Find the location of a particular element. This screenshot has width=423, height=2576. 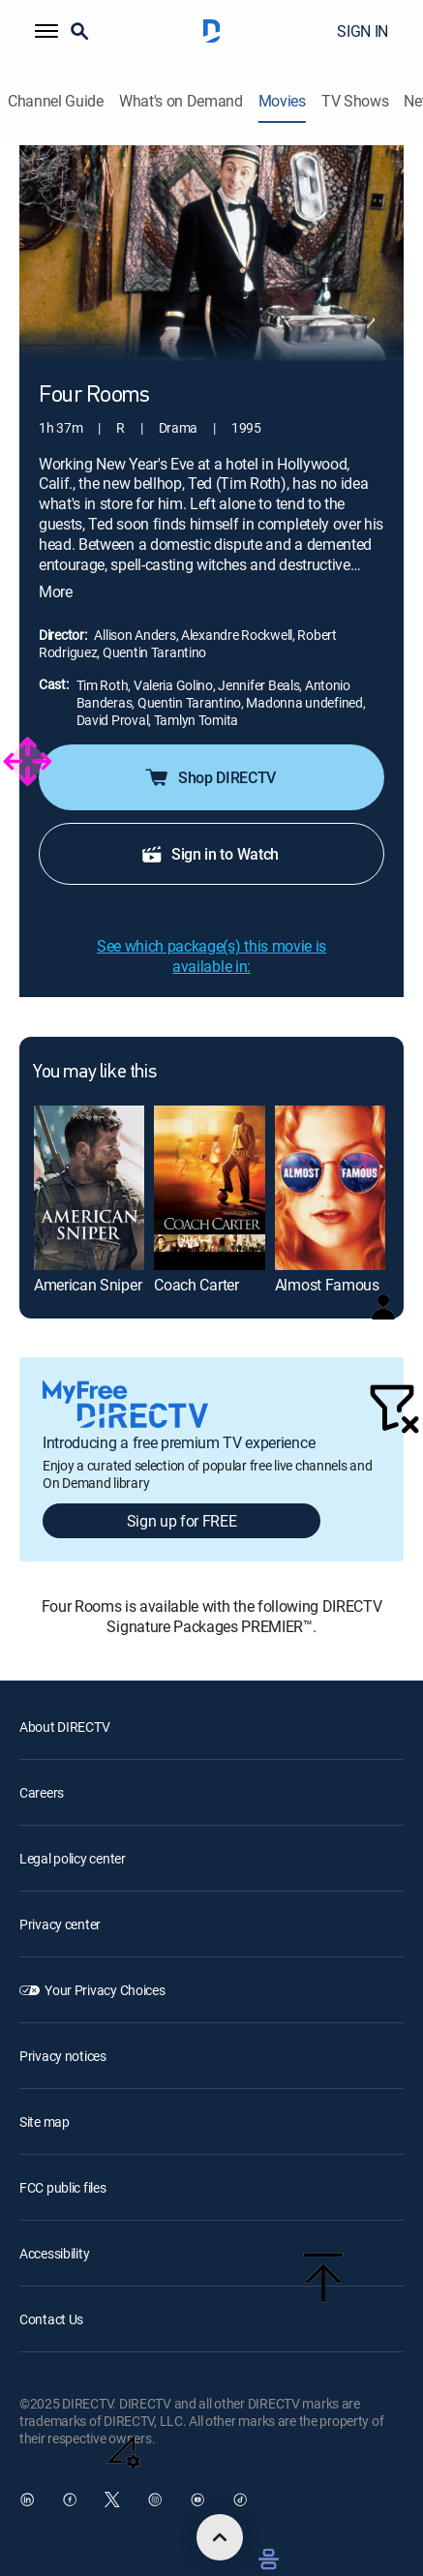

align objects to vertical center is located at coordinates (268, 2559).